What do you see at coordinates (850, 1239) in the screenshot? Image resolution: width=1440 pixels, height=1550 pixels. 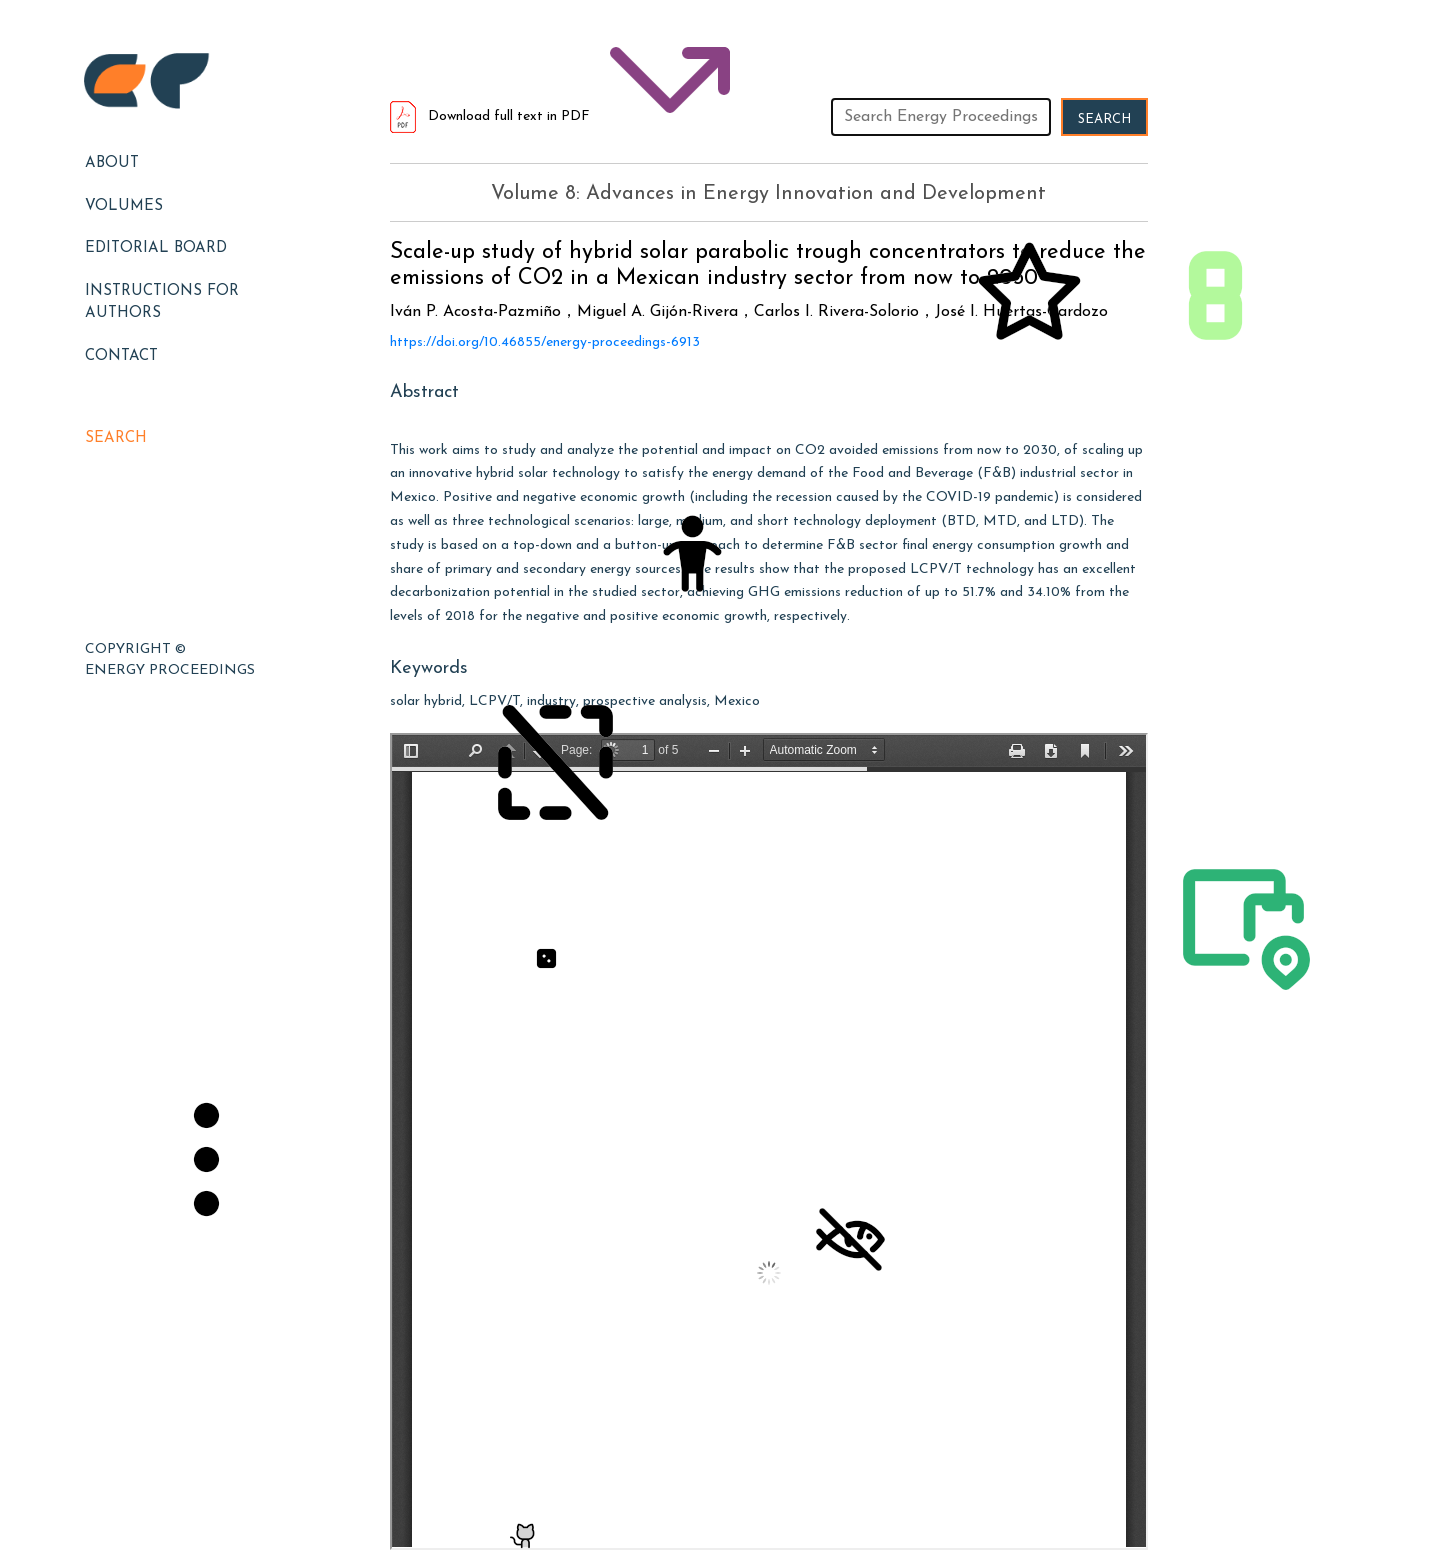 I see `no fish or seafood available` at bounding box center [850, 1239].